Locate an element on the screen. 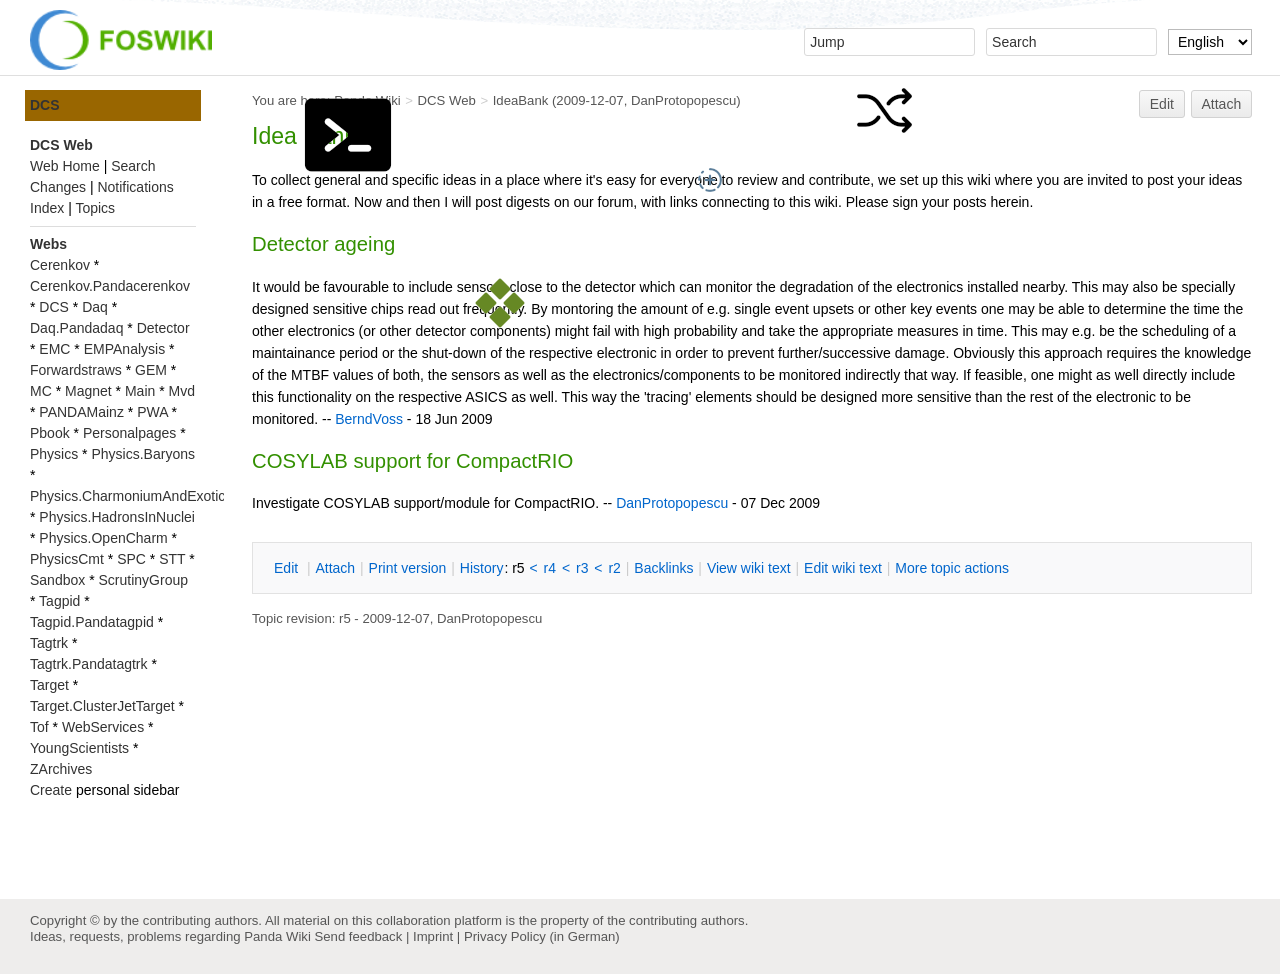 The width and height of the screenshot is (1280, 974). shuffle playlist or queue is located at coordinates (883, 110).